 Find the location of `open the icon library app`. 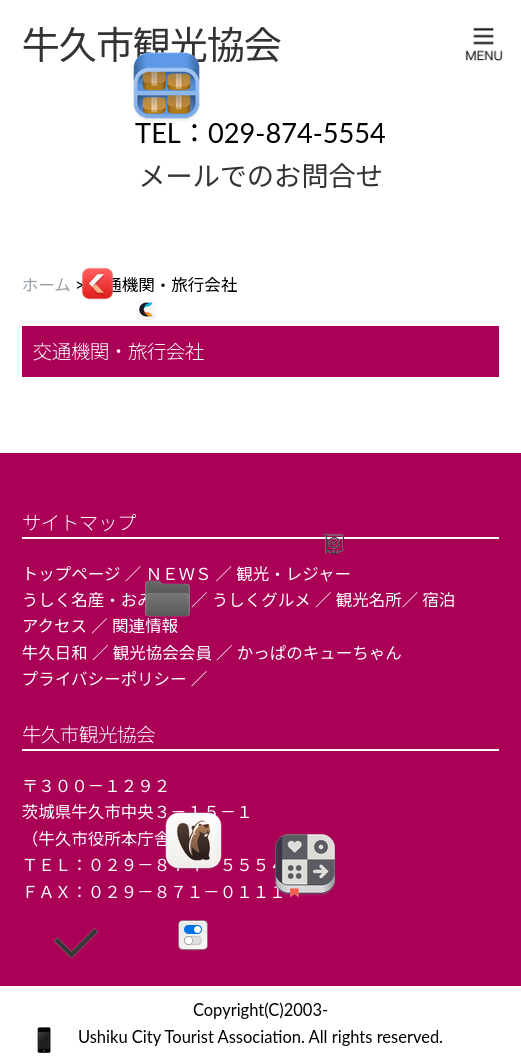

open the icon library app is located at coordinates (305, 864).